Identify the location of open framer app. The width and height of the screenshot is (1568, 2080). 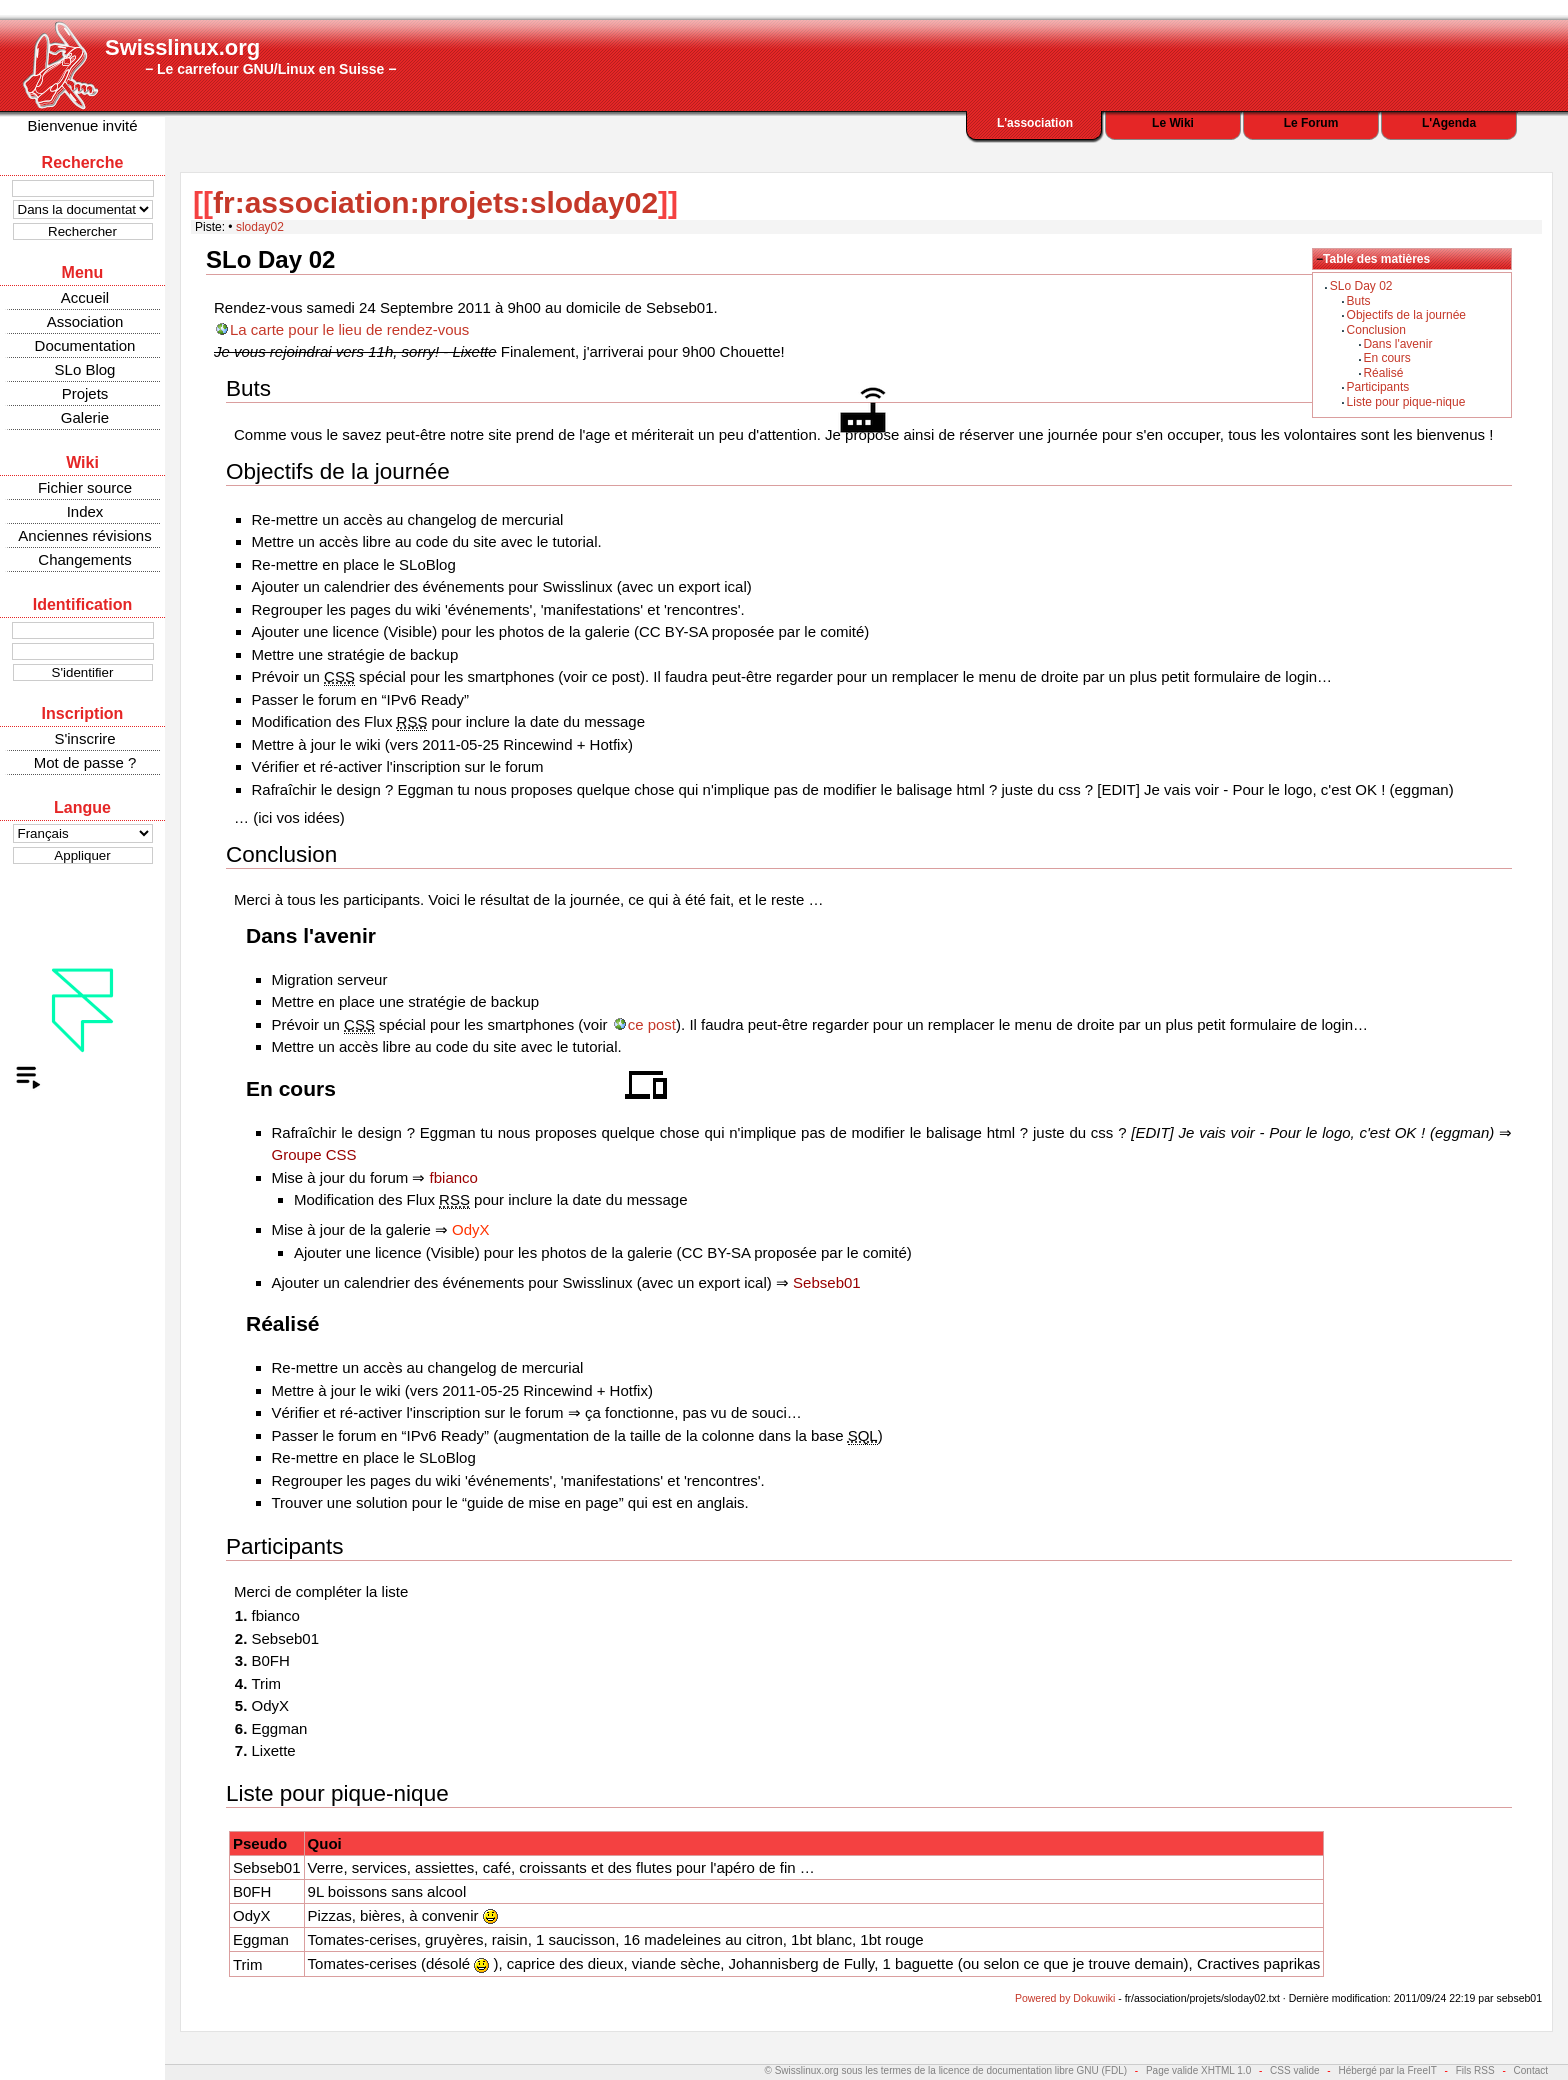
(82, 1005).